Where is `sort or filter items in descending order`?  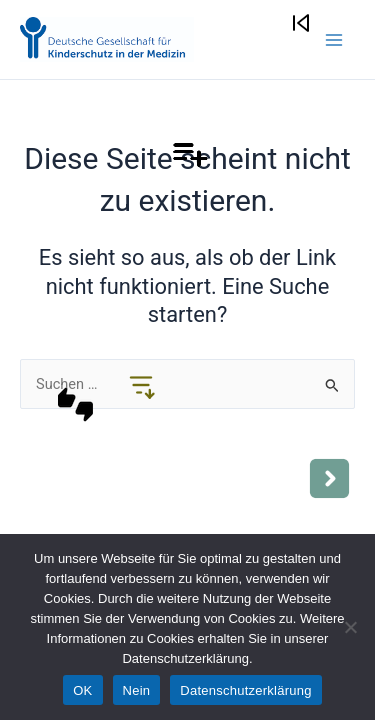
sort or filter items in descending order is located at coordinates (141, 385).